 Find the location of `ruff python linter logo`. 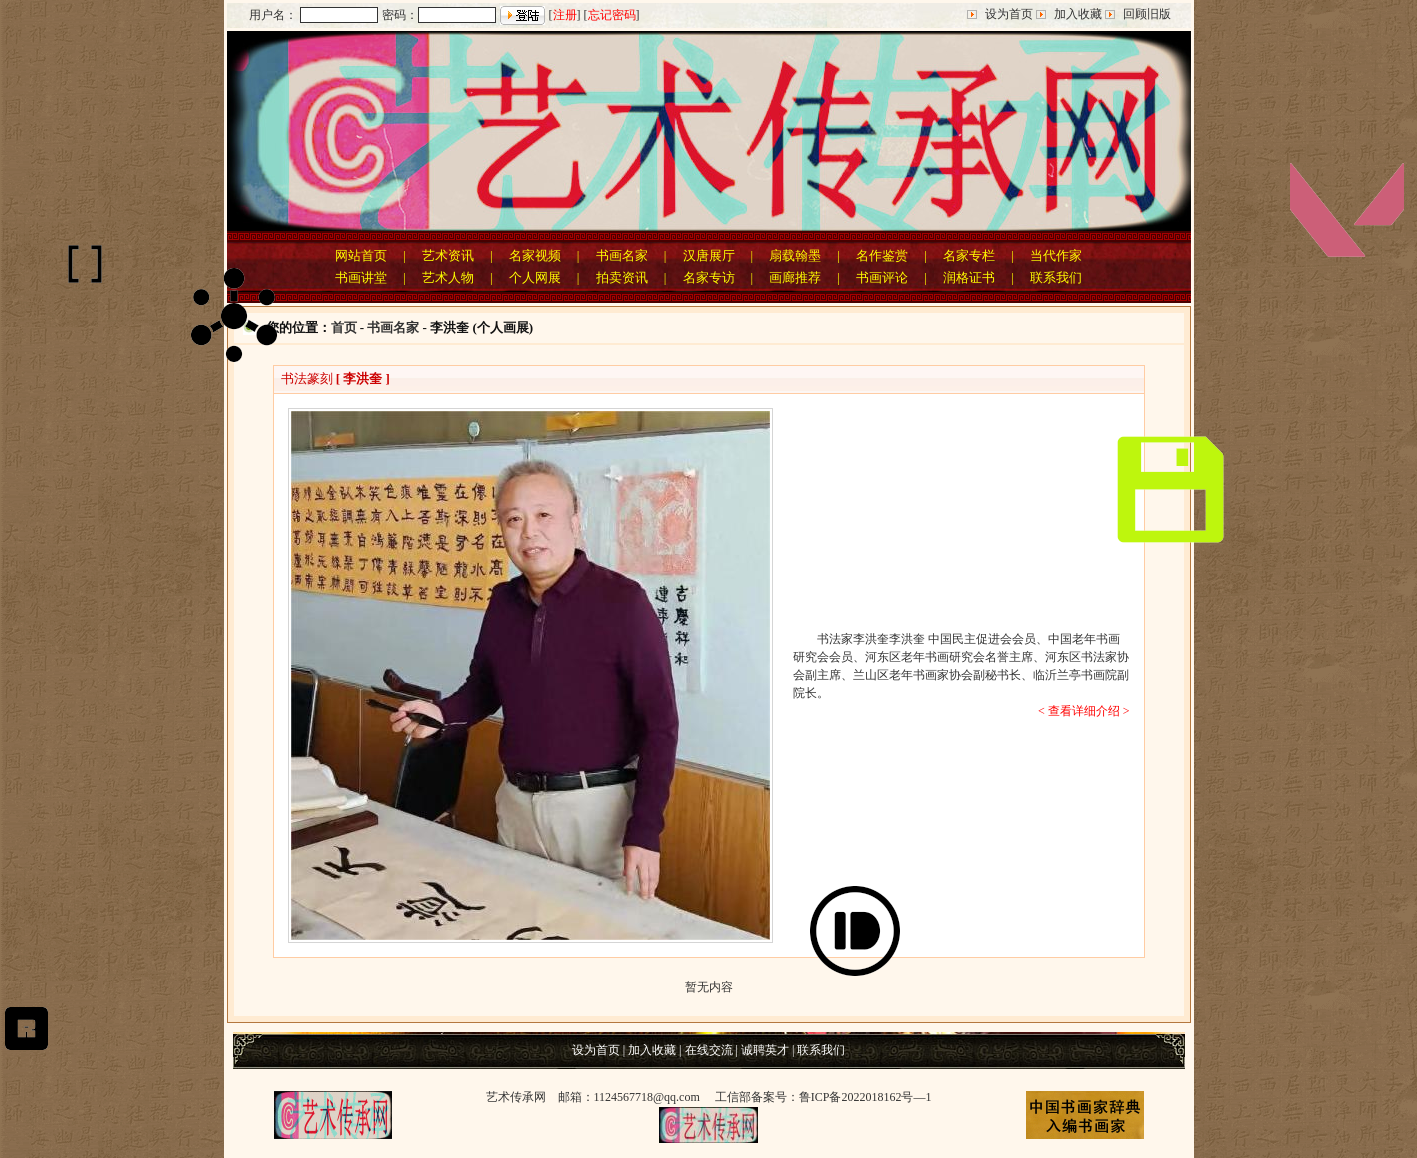

ruff python linter logo is located at coordinates (26, 1028).